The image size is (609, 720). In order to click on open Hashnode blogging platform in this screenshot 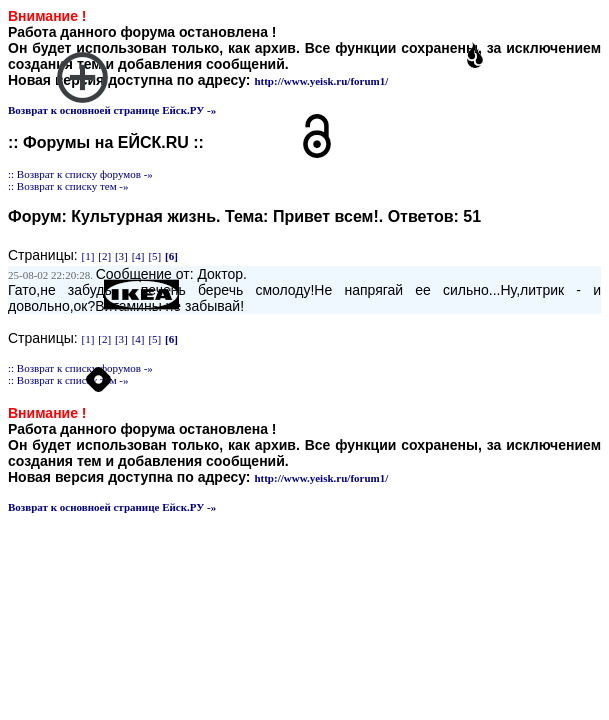, I will do `click(98, 379)`.